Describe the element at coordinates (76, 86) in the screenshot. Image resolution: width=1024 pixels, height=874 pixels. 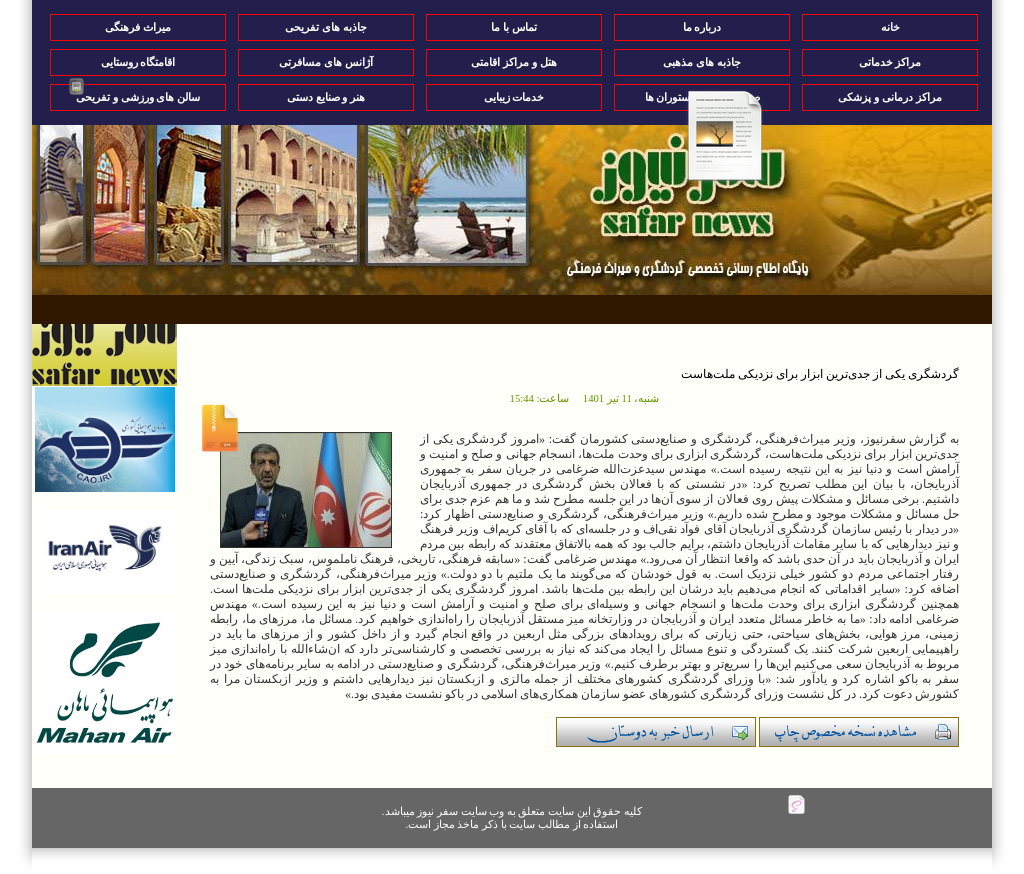
I see `nintendo 64 rom file` at that location.